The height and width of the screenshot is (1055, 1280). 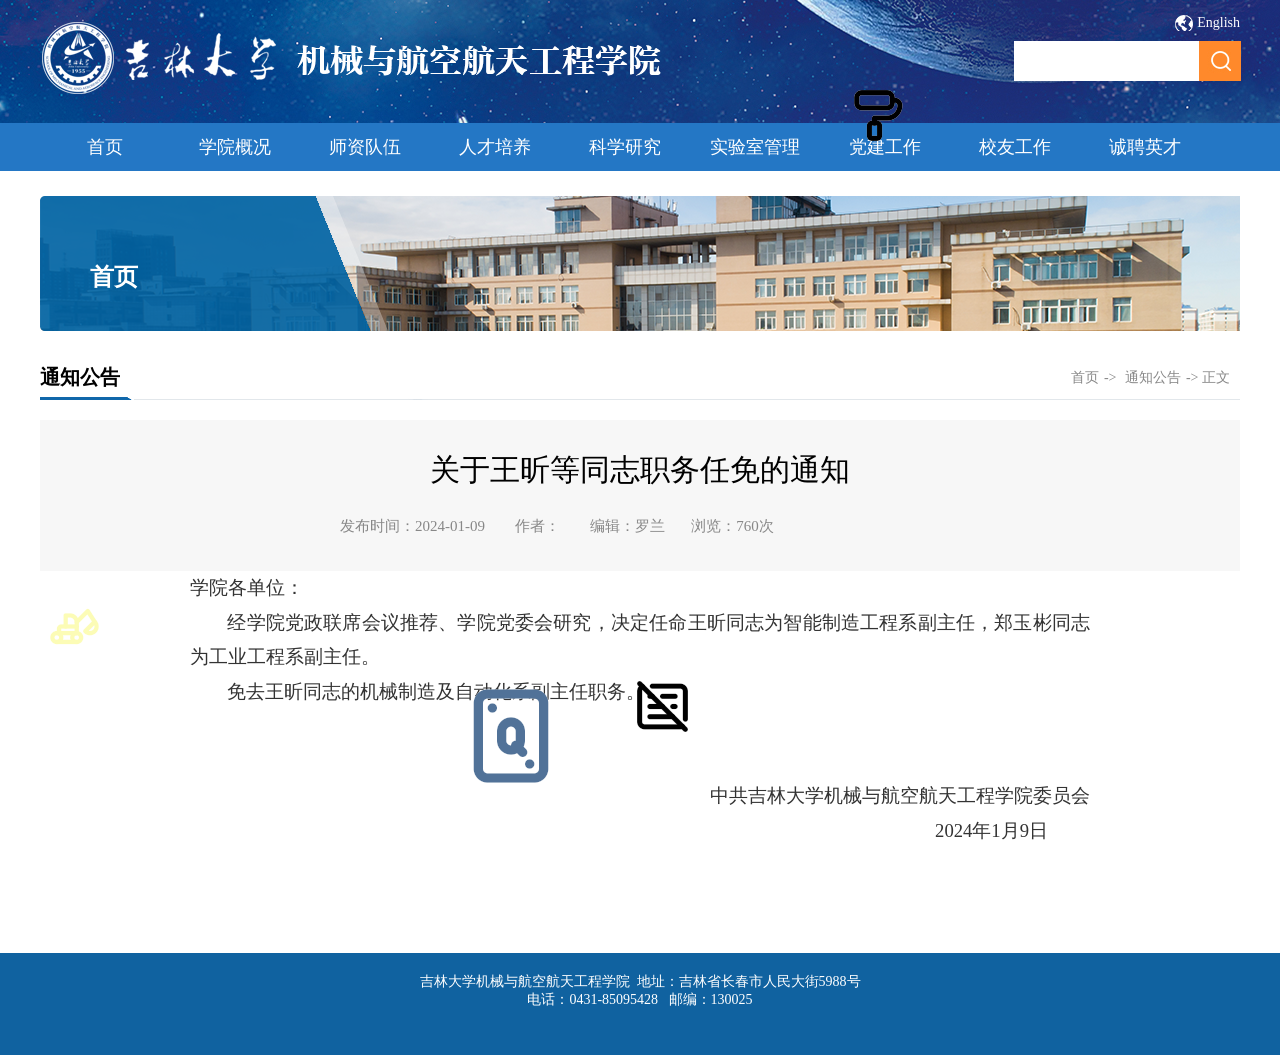 What do you see at coordinates (511, 736) in the screenshot?
I see `queen playing card in a card game interface` at bounding box center [511, 736].